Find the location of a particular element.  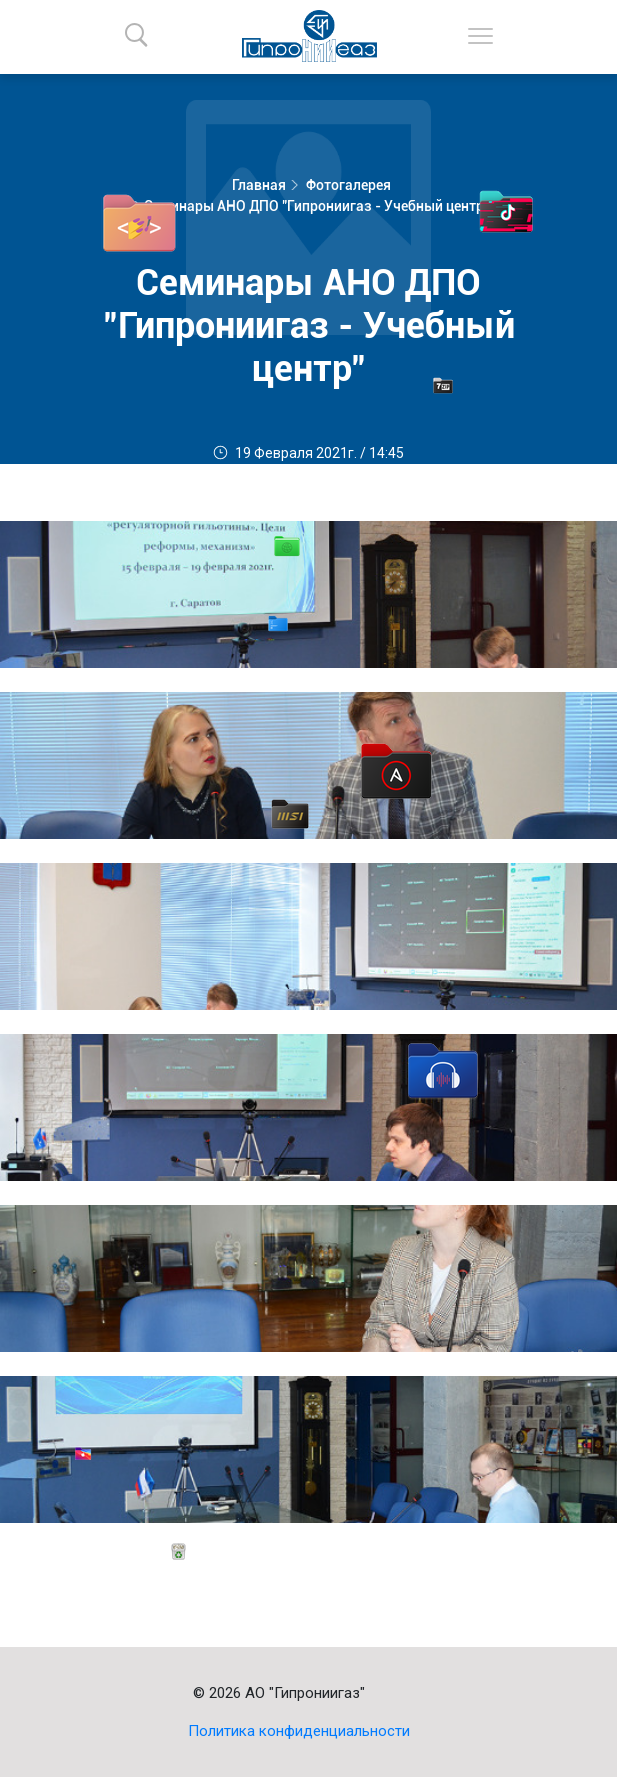

open MSI branded folder is located at coordinates (290, 815).